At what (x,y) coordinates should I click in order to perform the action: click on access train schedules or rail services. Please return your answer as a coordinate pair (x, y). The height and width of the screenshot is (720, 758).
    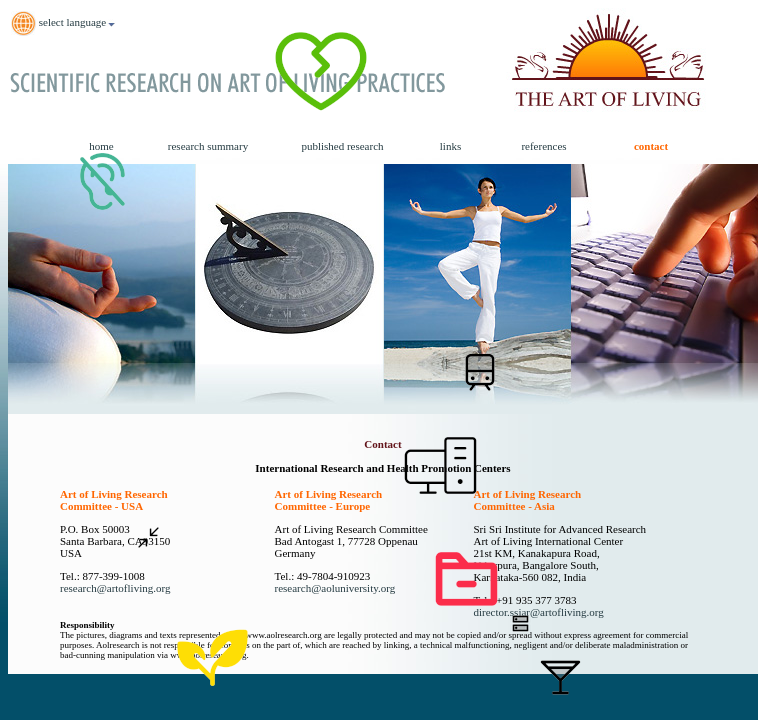
    Looking at the image, I should click on (480, 371).